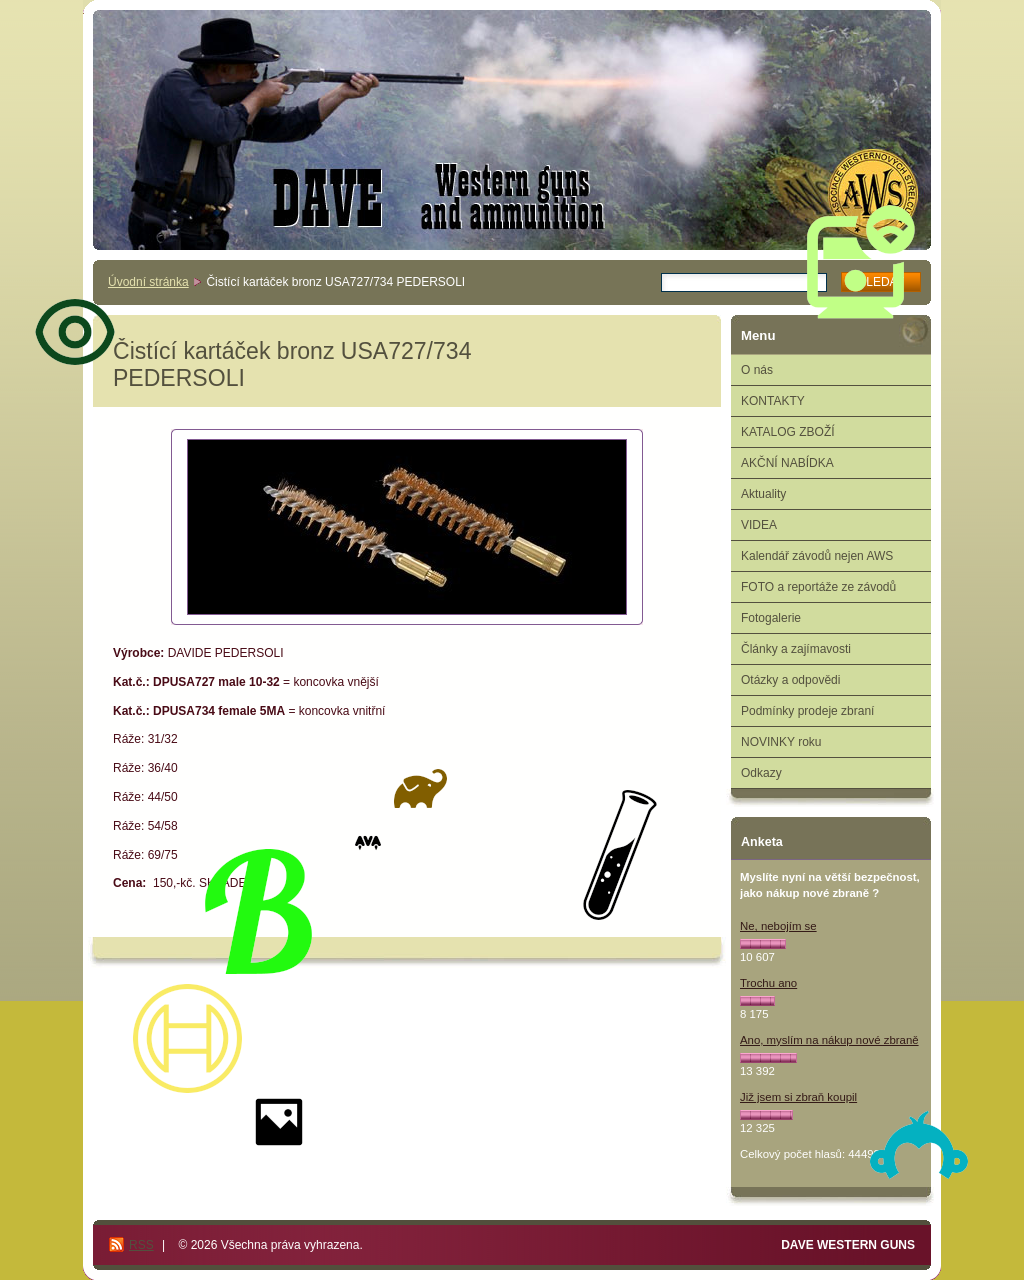 The height and width of the screenshot is (1280, 1024). What do you see at coordinates (420, 788) in the screenshot?
I see `Gradle build automation tool logo` at bounding box center [420, 788].